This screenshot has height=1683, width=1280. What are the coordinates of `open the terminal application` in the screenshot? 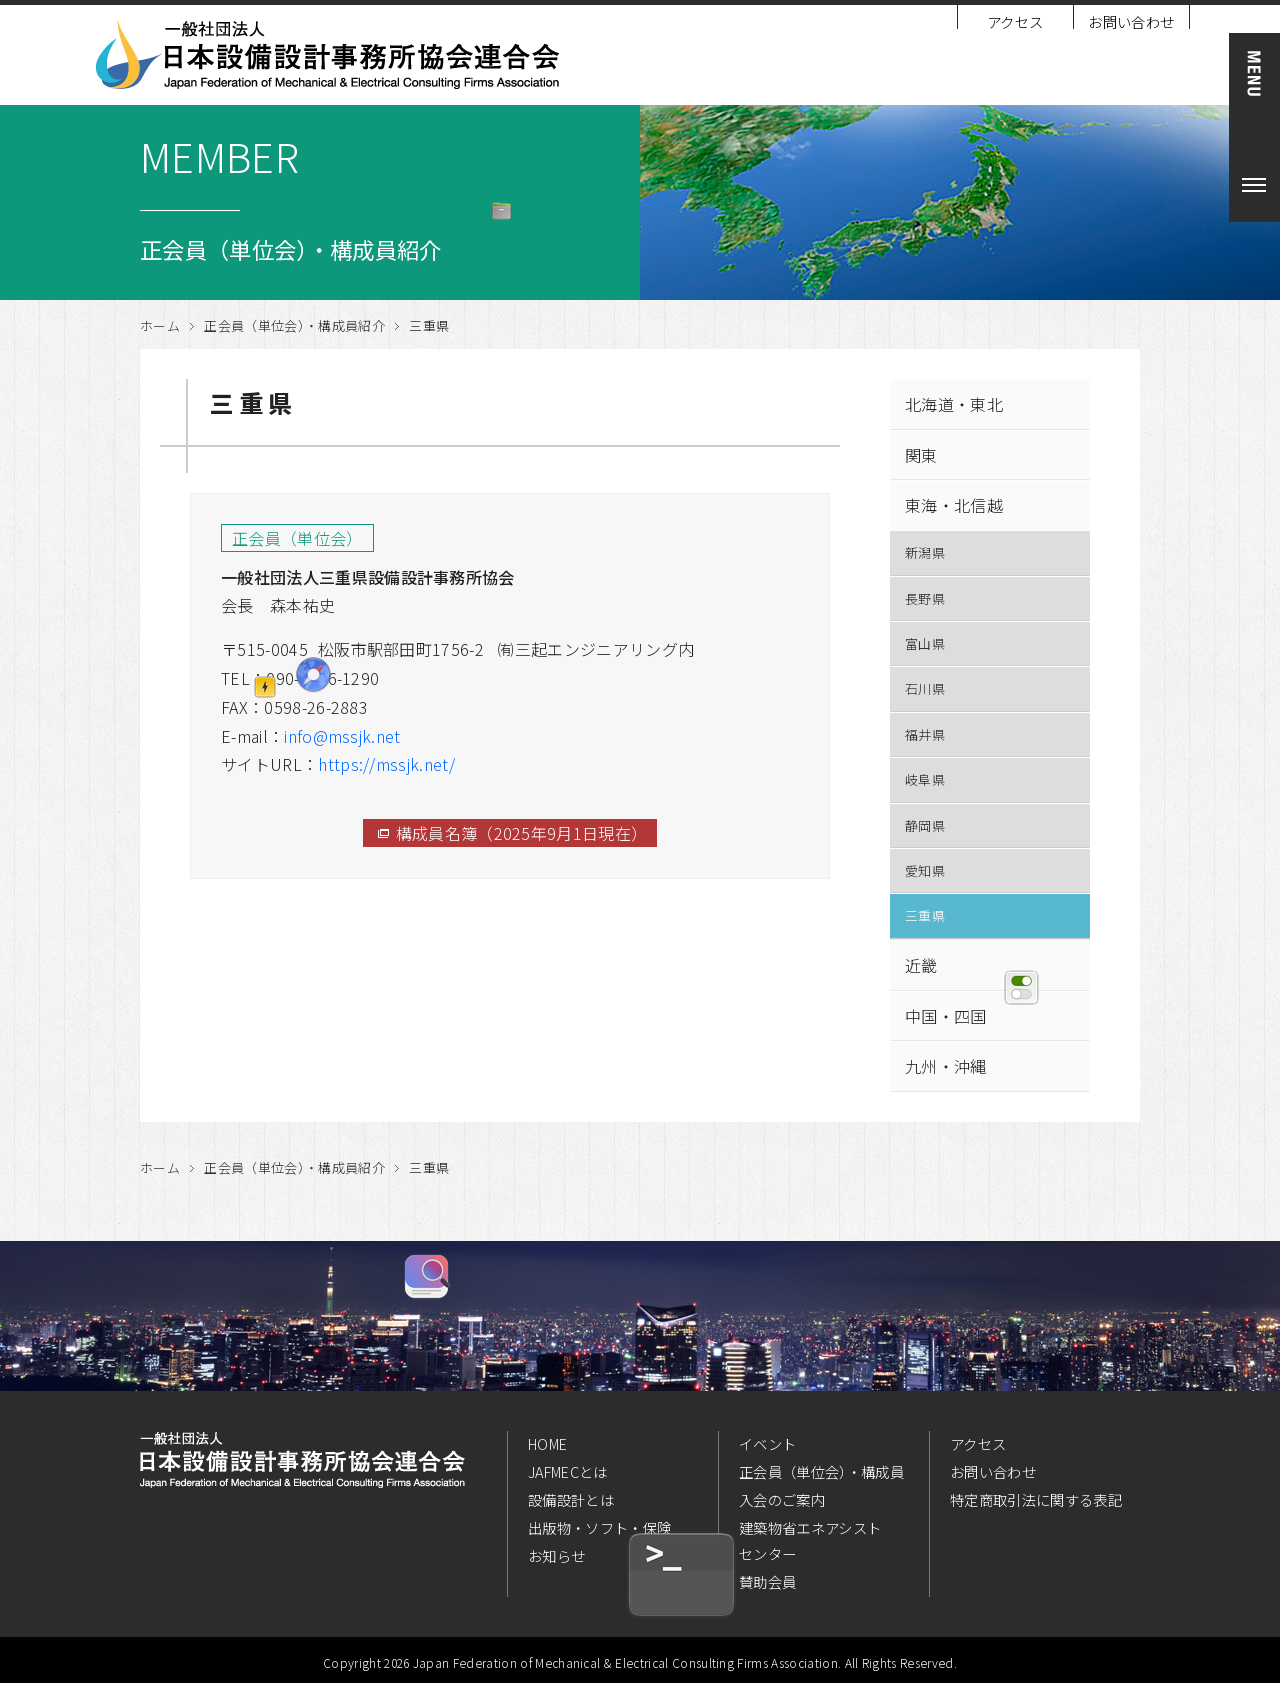 It's located at (681, 1574).